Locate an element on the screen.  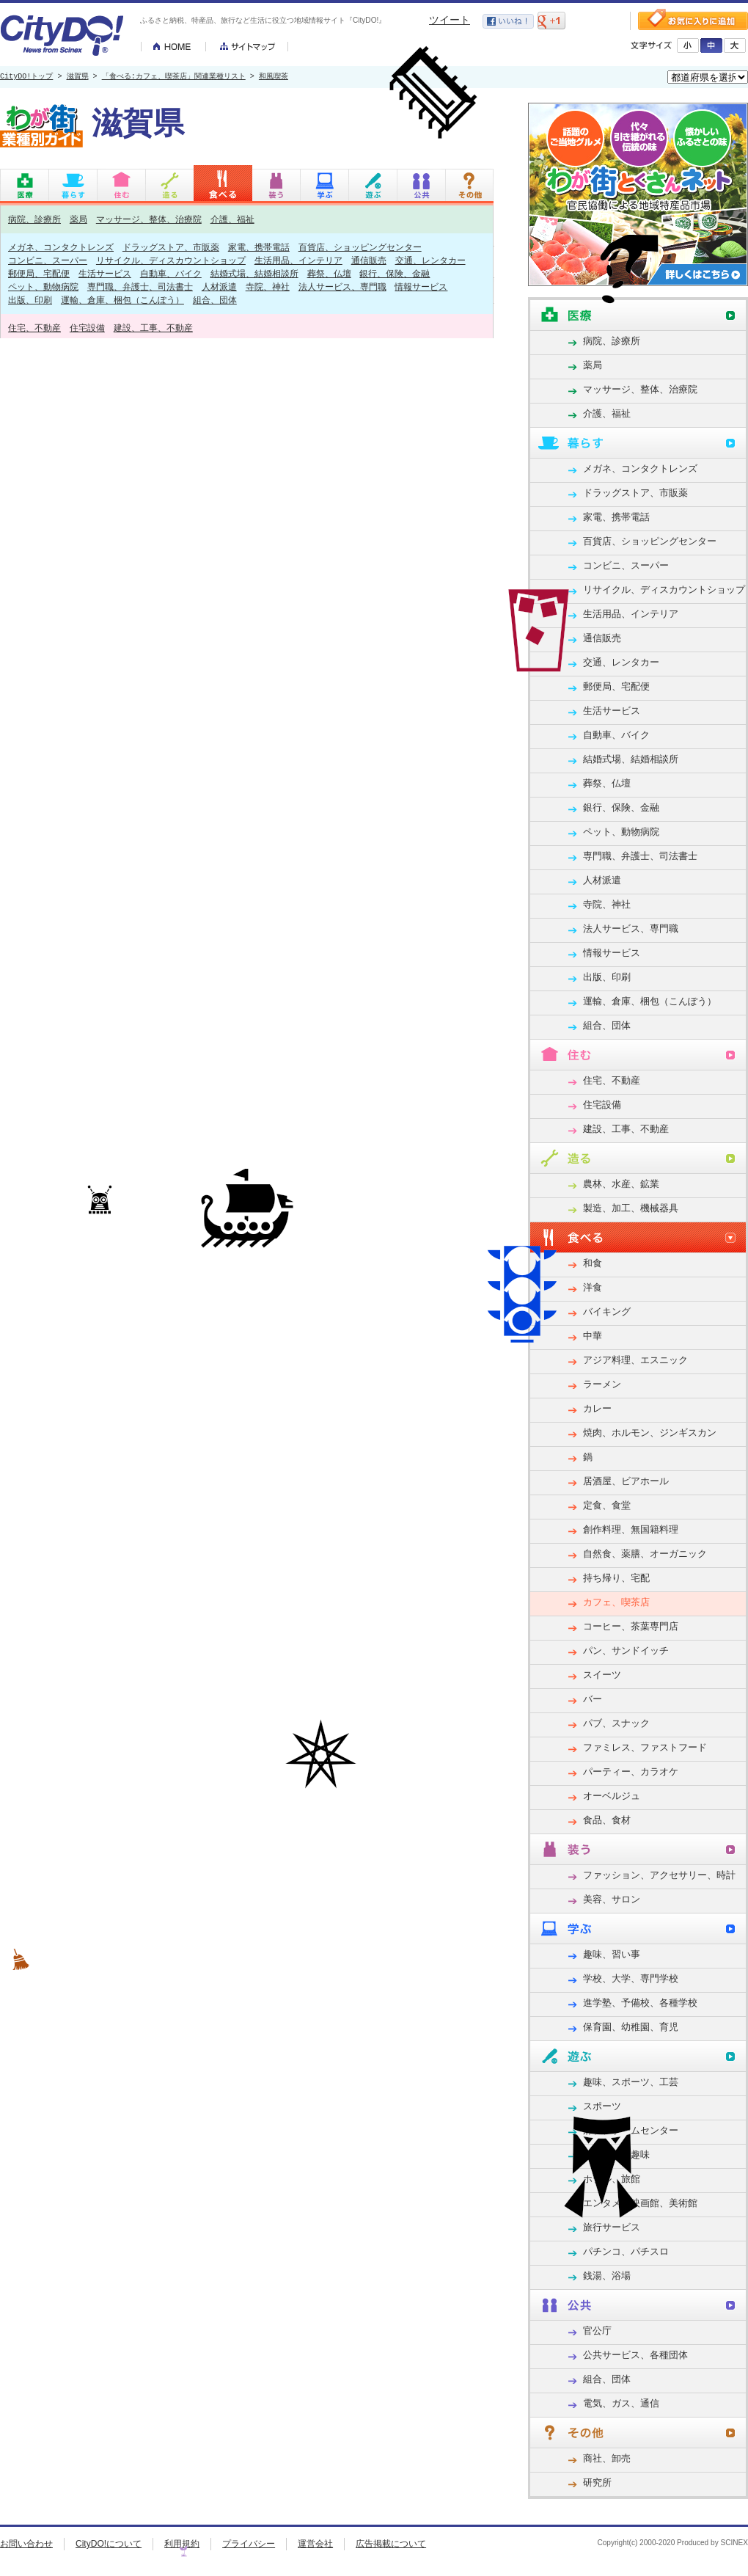
indicates a process is complete and ready to proceed is located at coordinates (522, 1294).